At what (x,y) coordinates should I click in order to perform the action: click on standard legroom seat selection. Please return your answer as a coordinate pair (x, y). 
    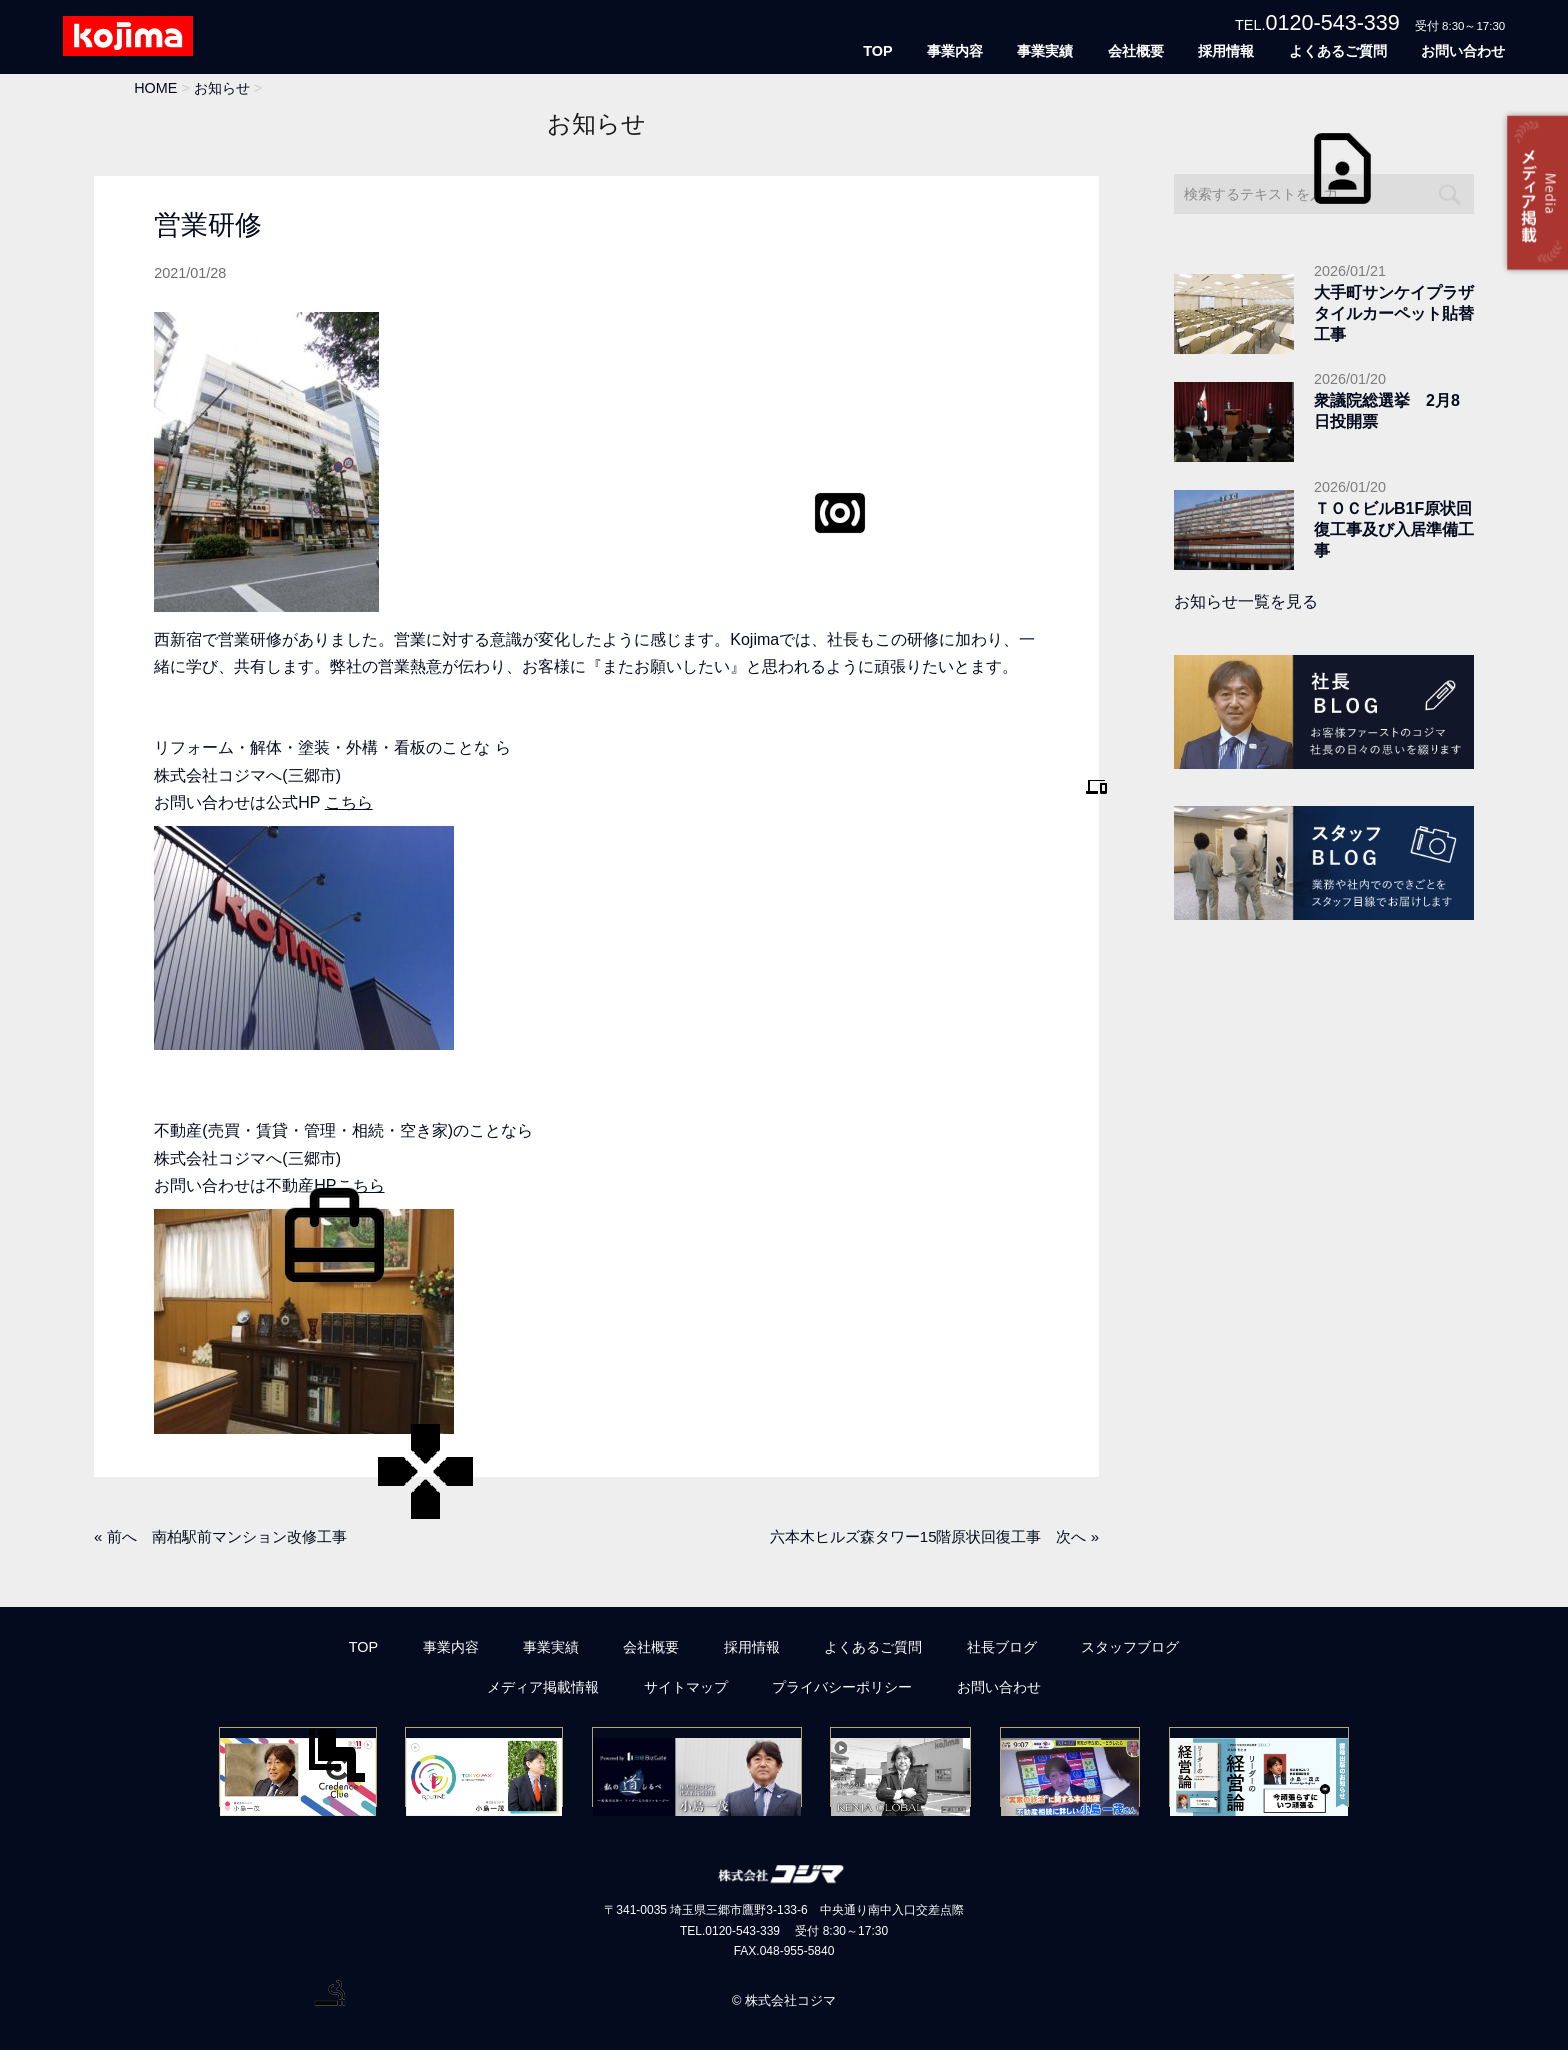
    Looking at the image, I should click on (335, 1755).